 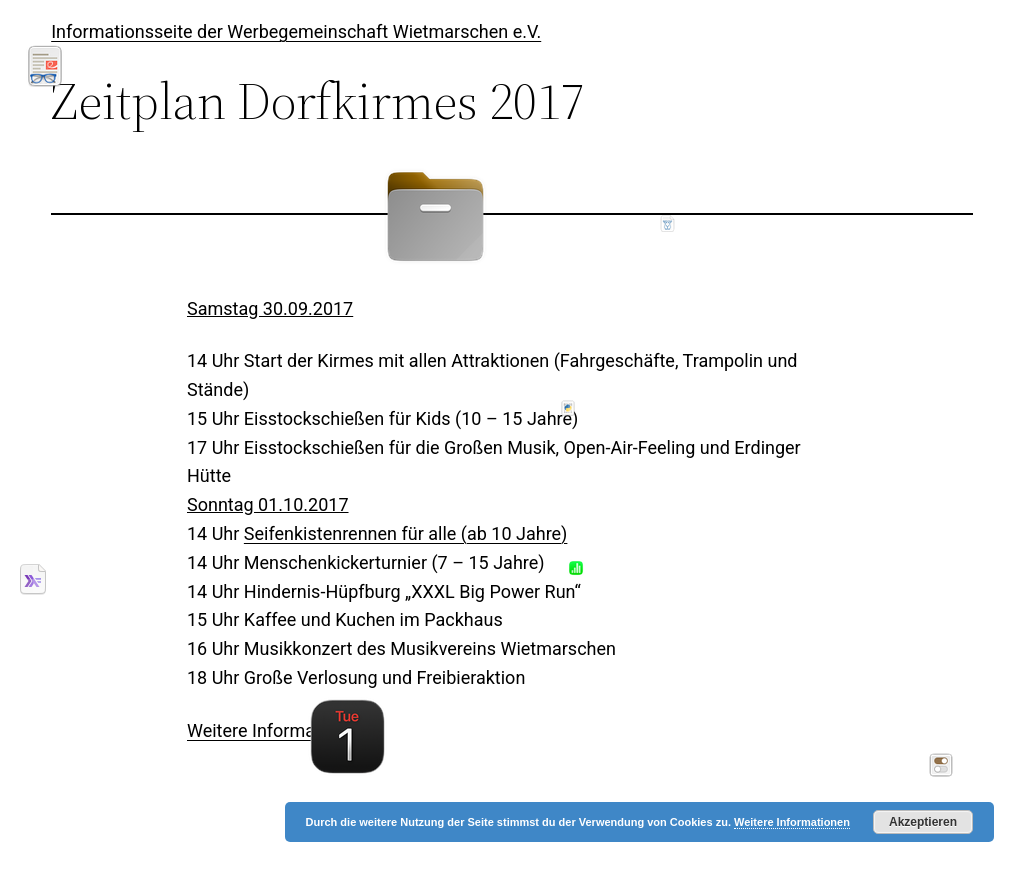 I want to click on python bytecode file (.pyc), so click(x=568, y=408).